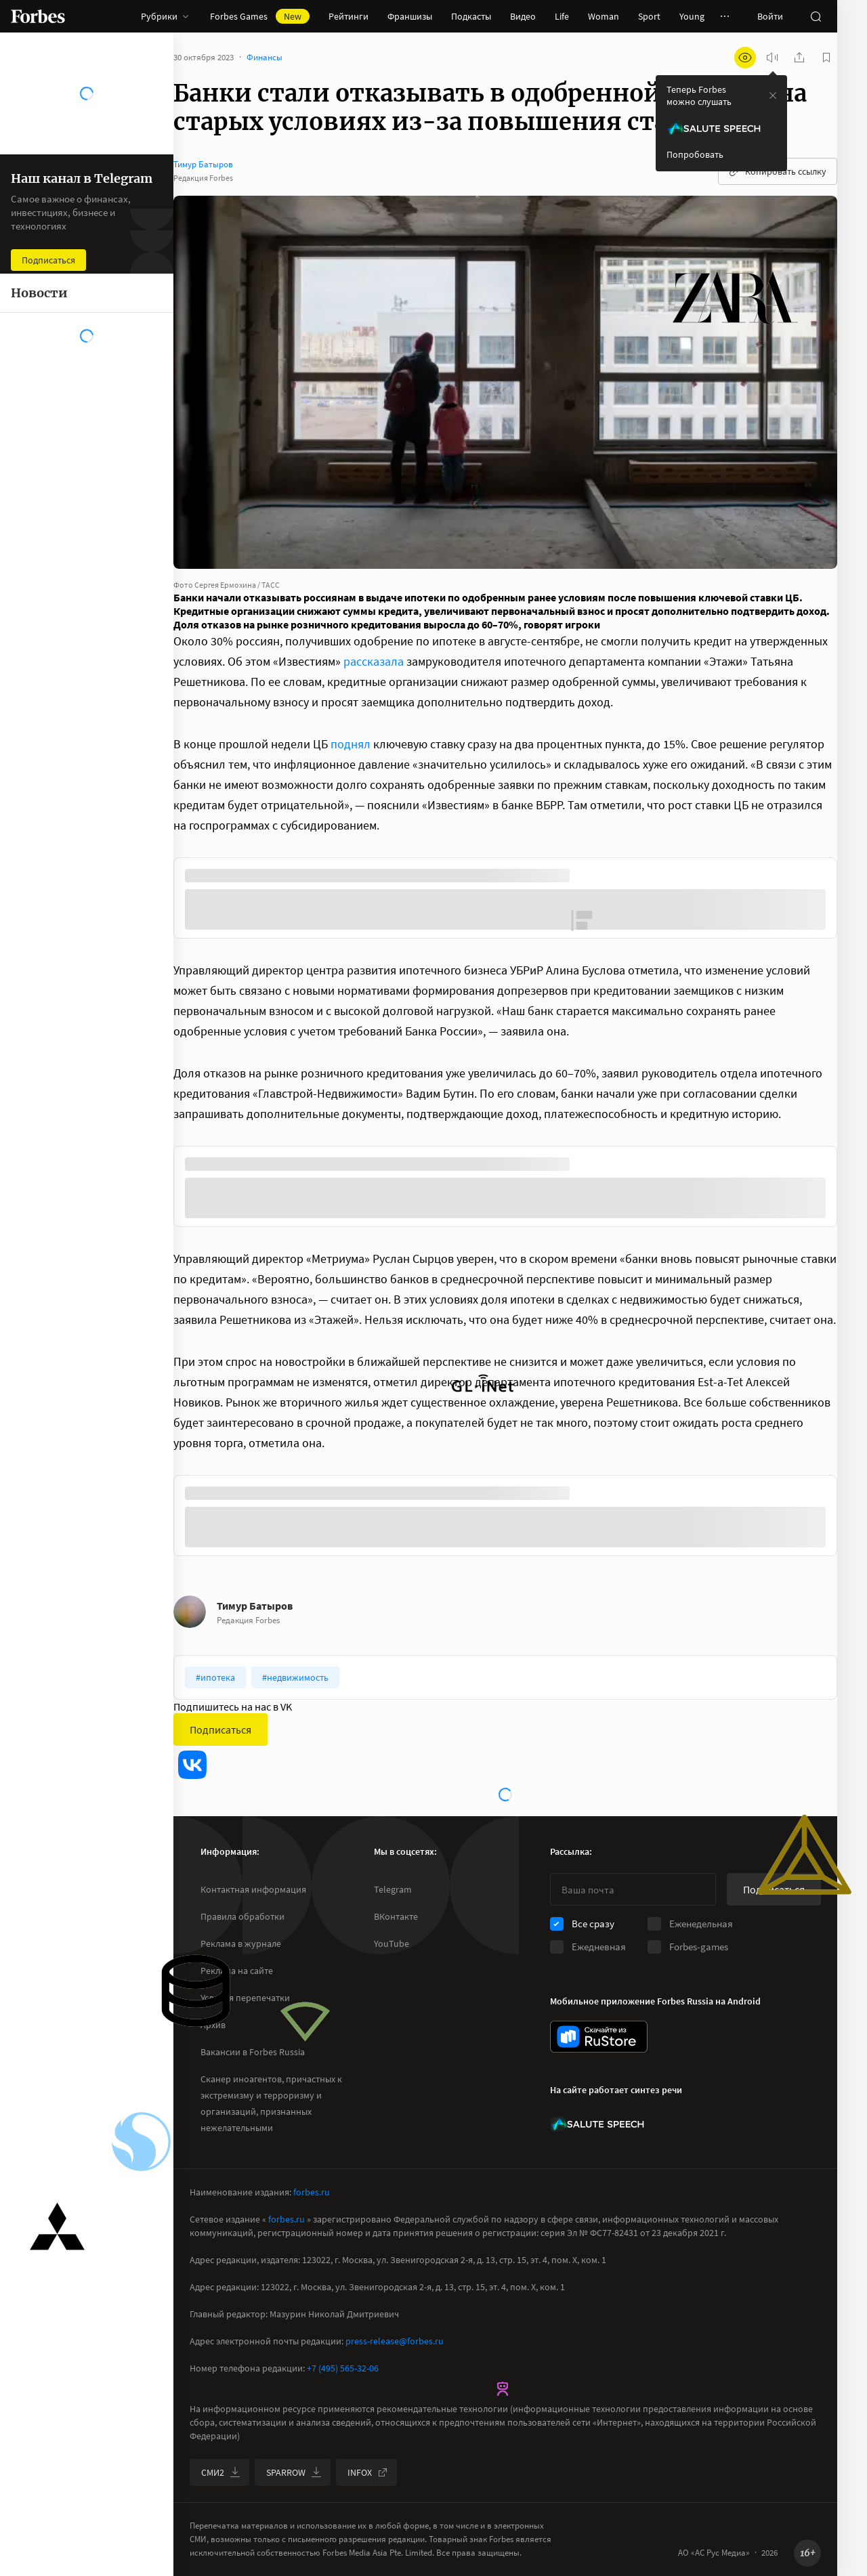 This screenshot has width=867, height=2576. I want to click on access database storage, so click(196, 1989).